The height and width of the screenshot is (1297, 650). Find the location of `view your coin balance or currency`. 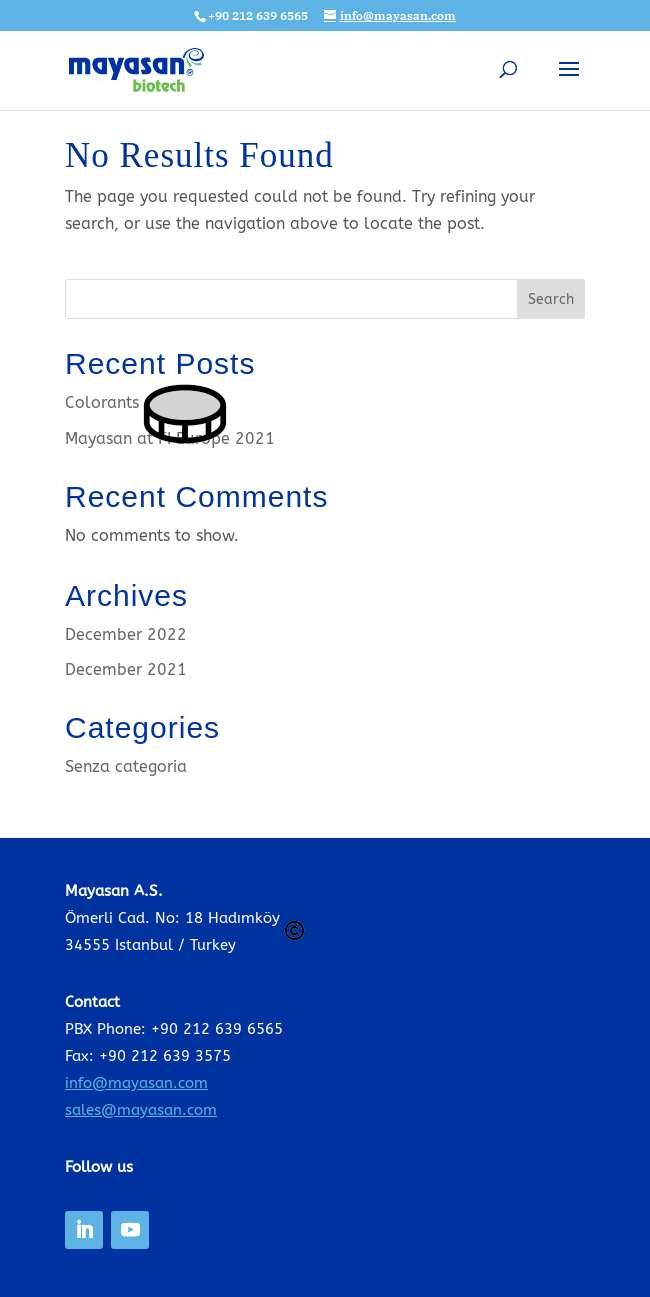

view your coin balance or currency is located at coordinates (185, 414).